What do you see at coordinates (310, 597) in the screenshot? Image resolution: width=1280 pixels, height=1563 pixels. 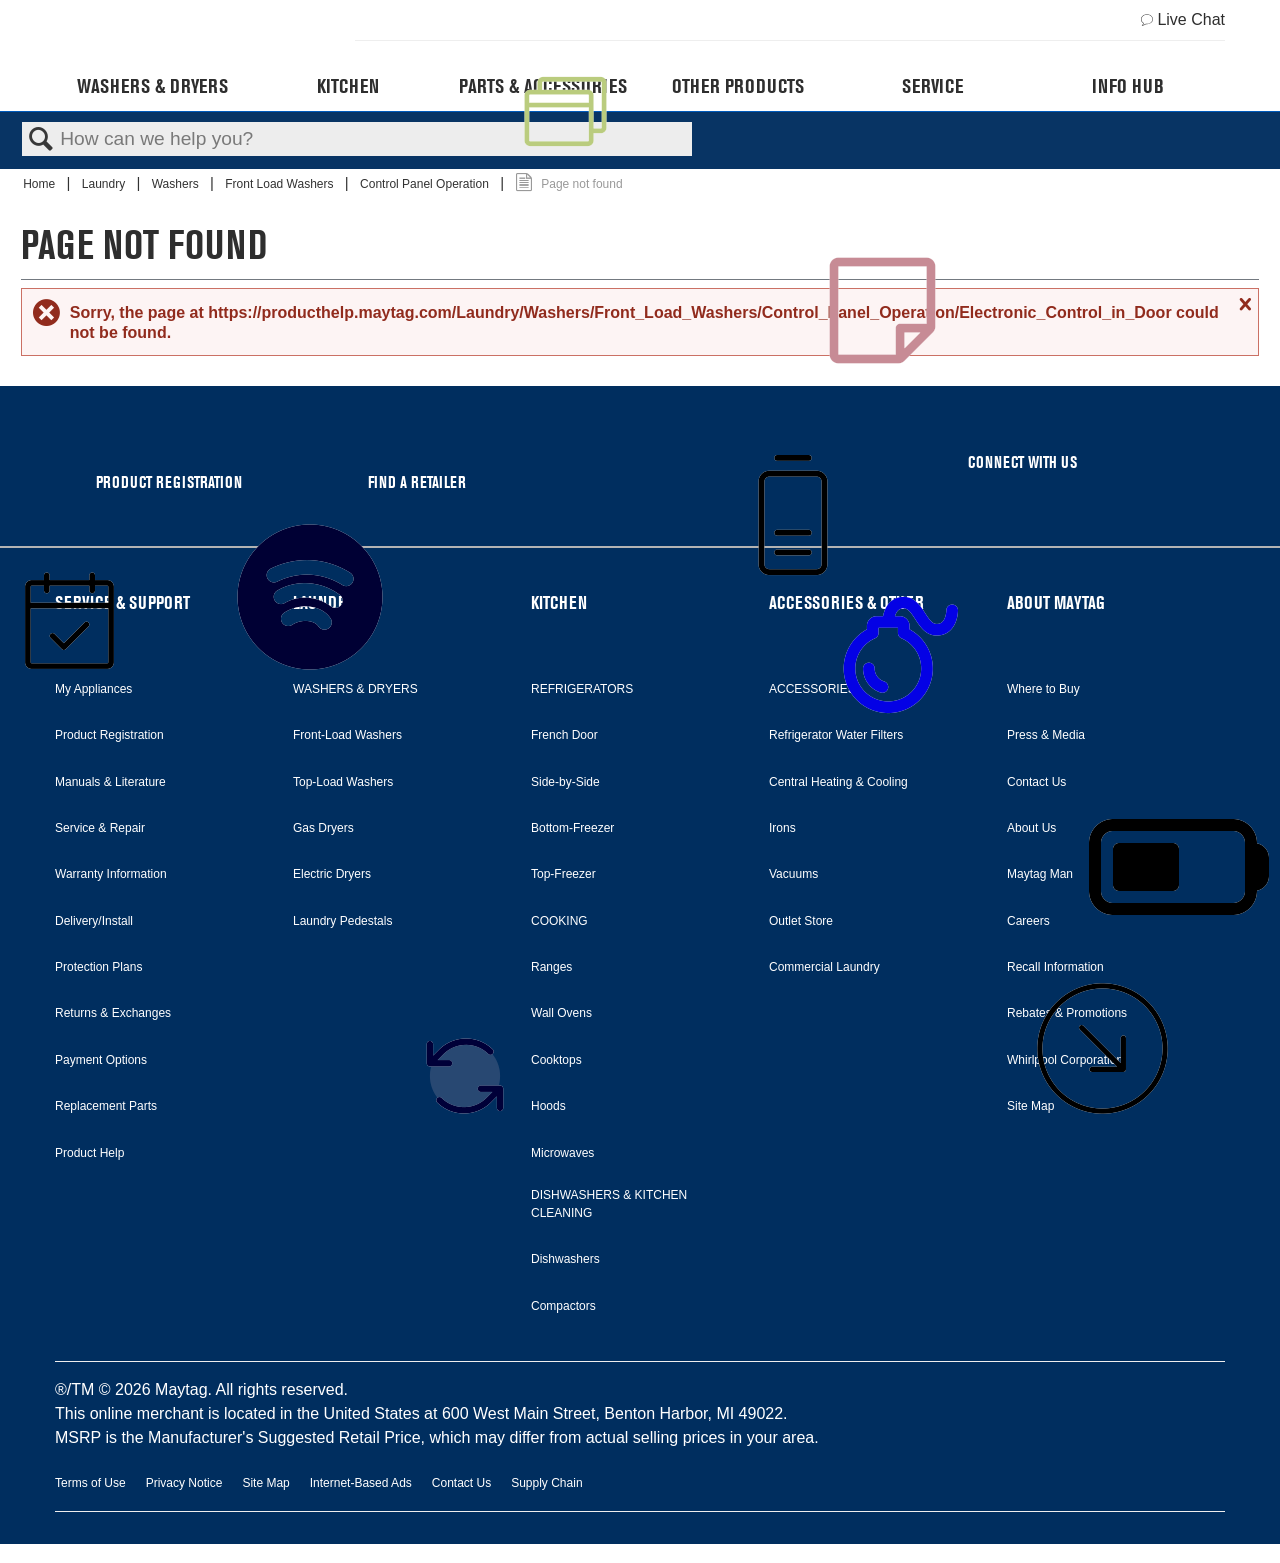 I see `open Spotify app` at bounding box center [310, 597].